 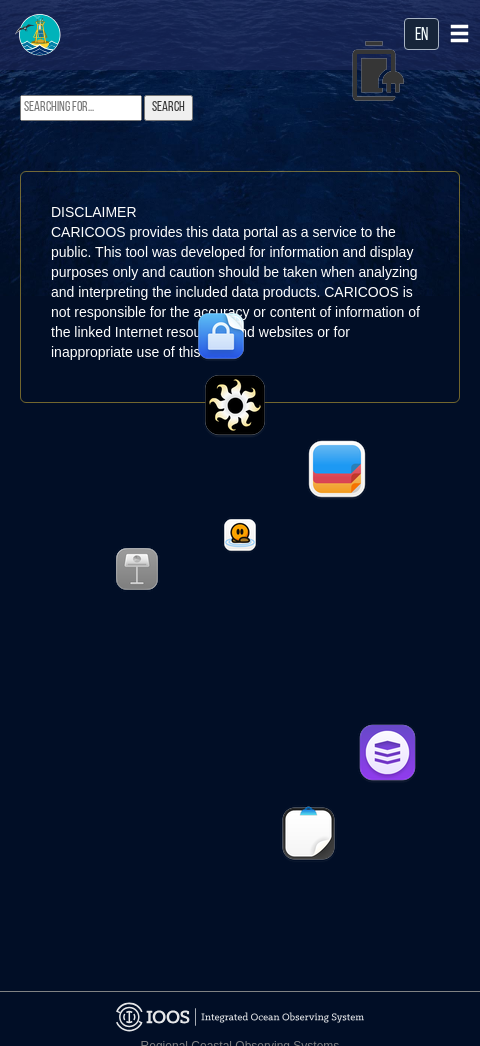 I want to click on open stack app for organizing files or content, so click(x=387, y=752).